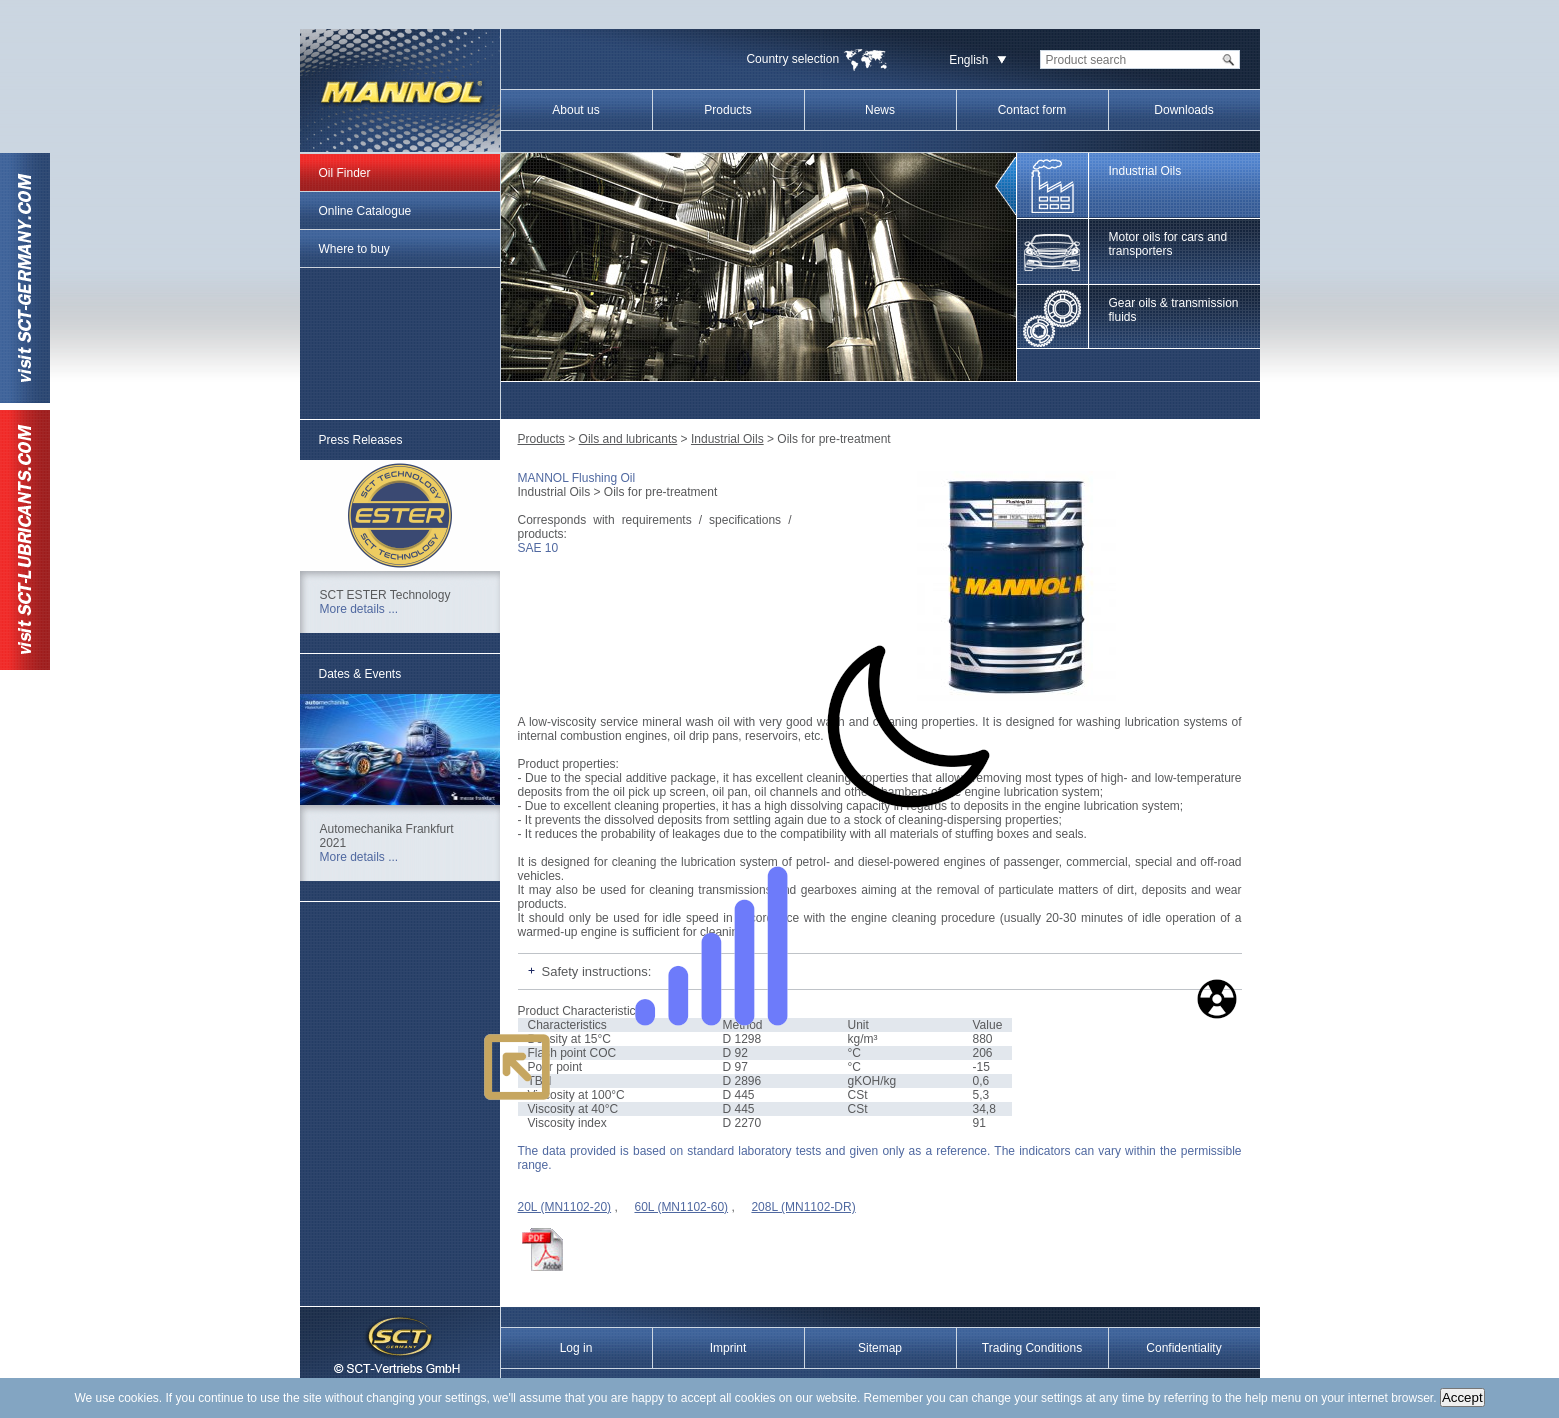  Describe the element at coordinates (908, 726) in the screenshot. I see `enable dark mode` at that location.